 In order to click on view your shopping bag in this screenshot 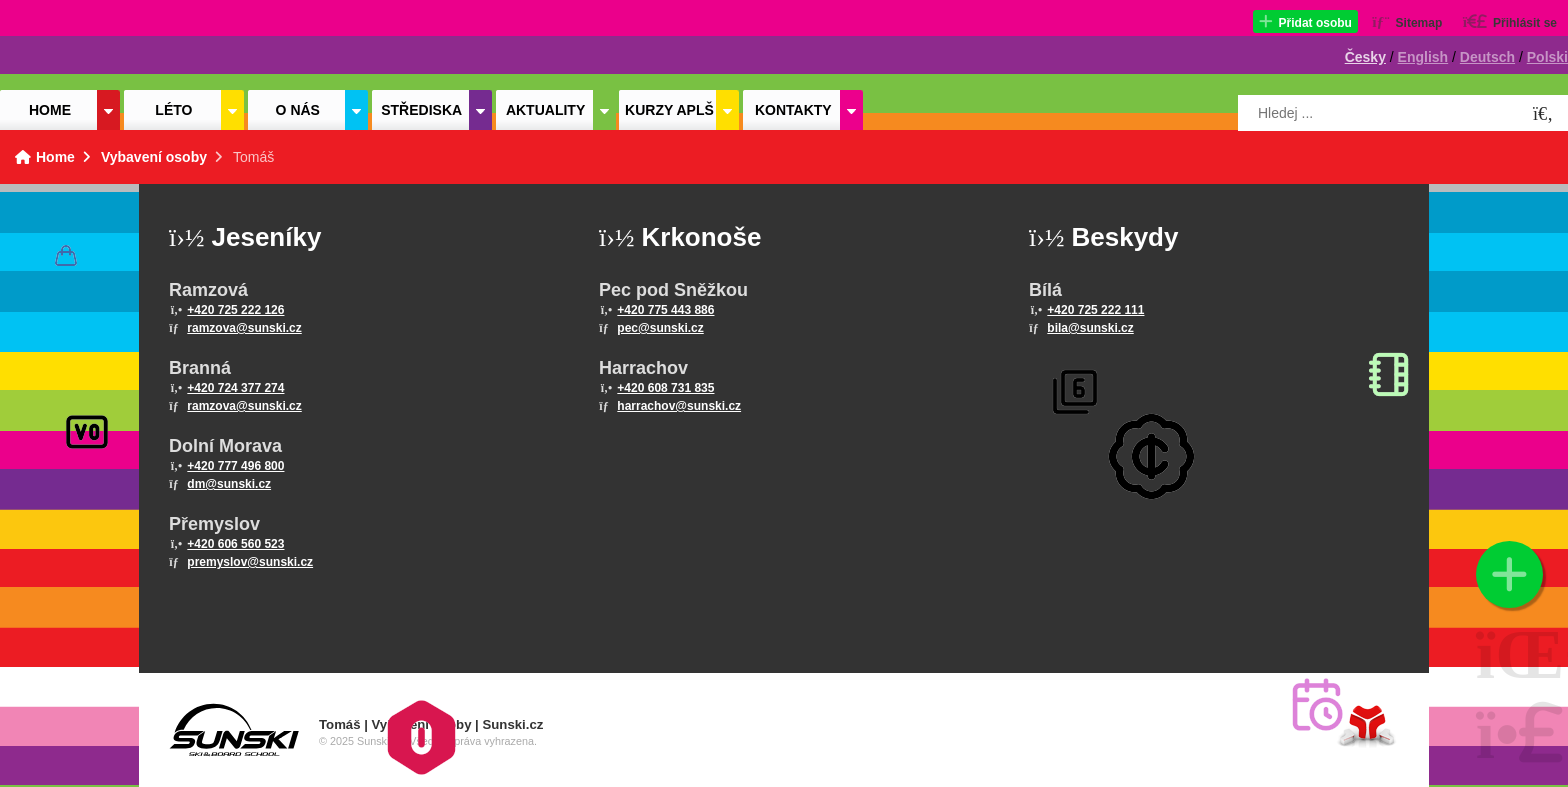, I will do `click(66, 256)`.